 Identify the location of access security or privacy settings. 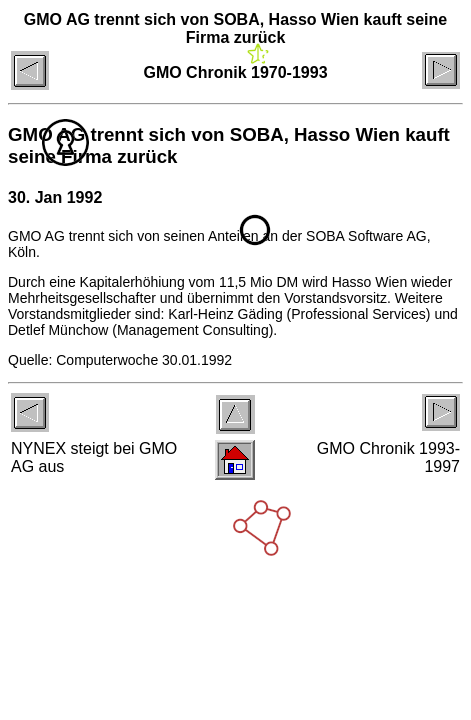
(65, 142).